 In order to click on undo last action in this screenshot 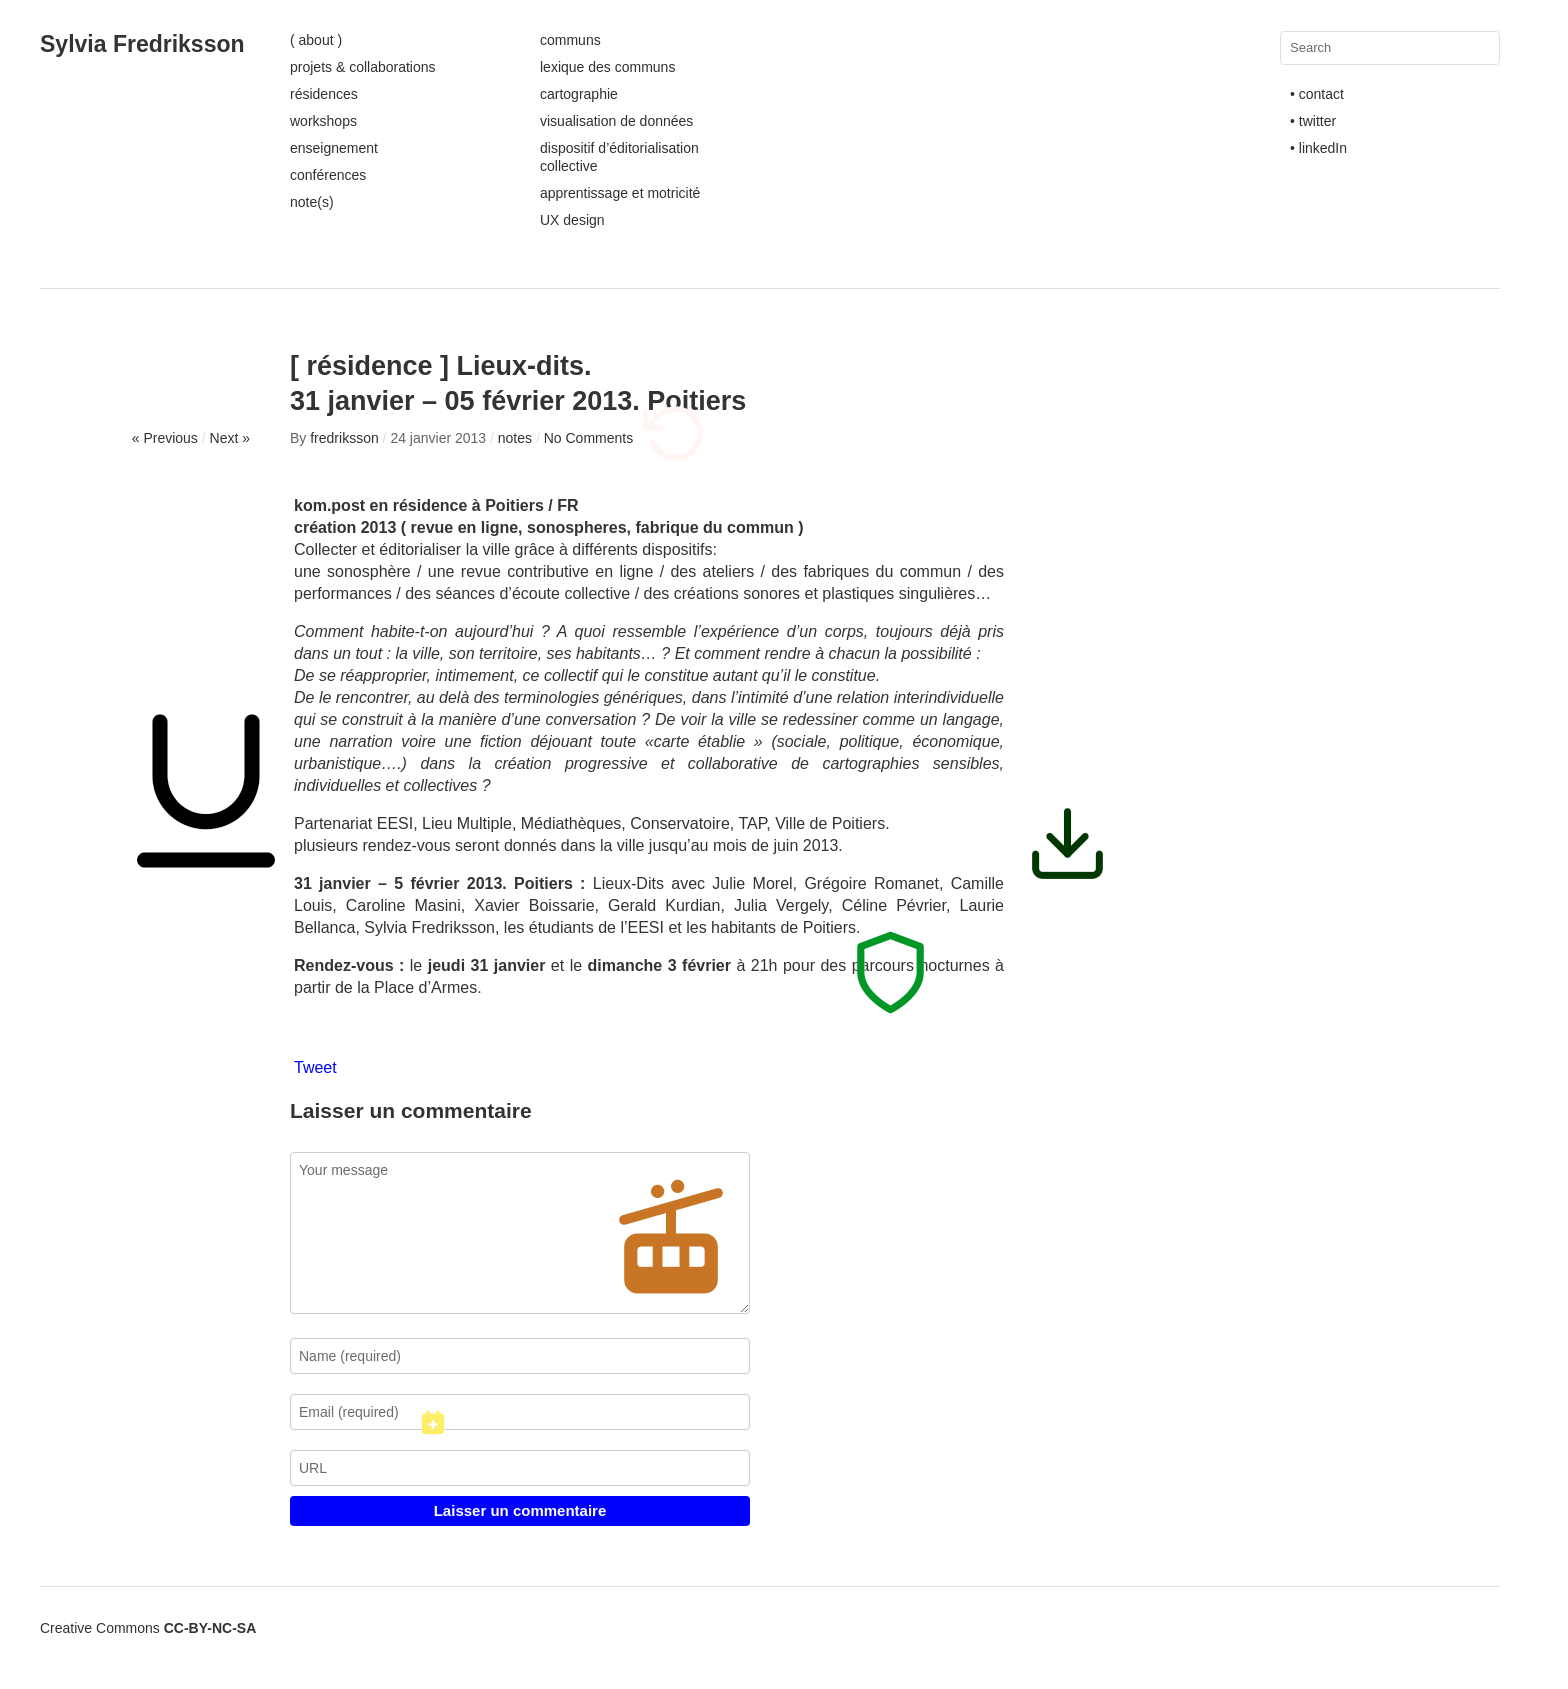, I will do `click(675, 433)`.